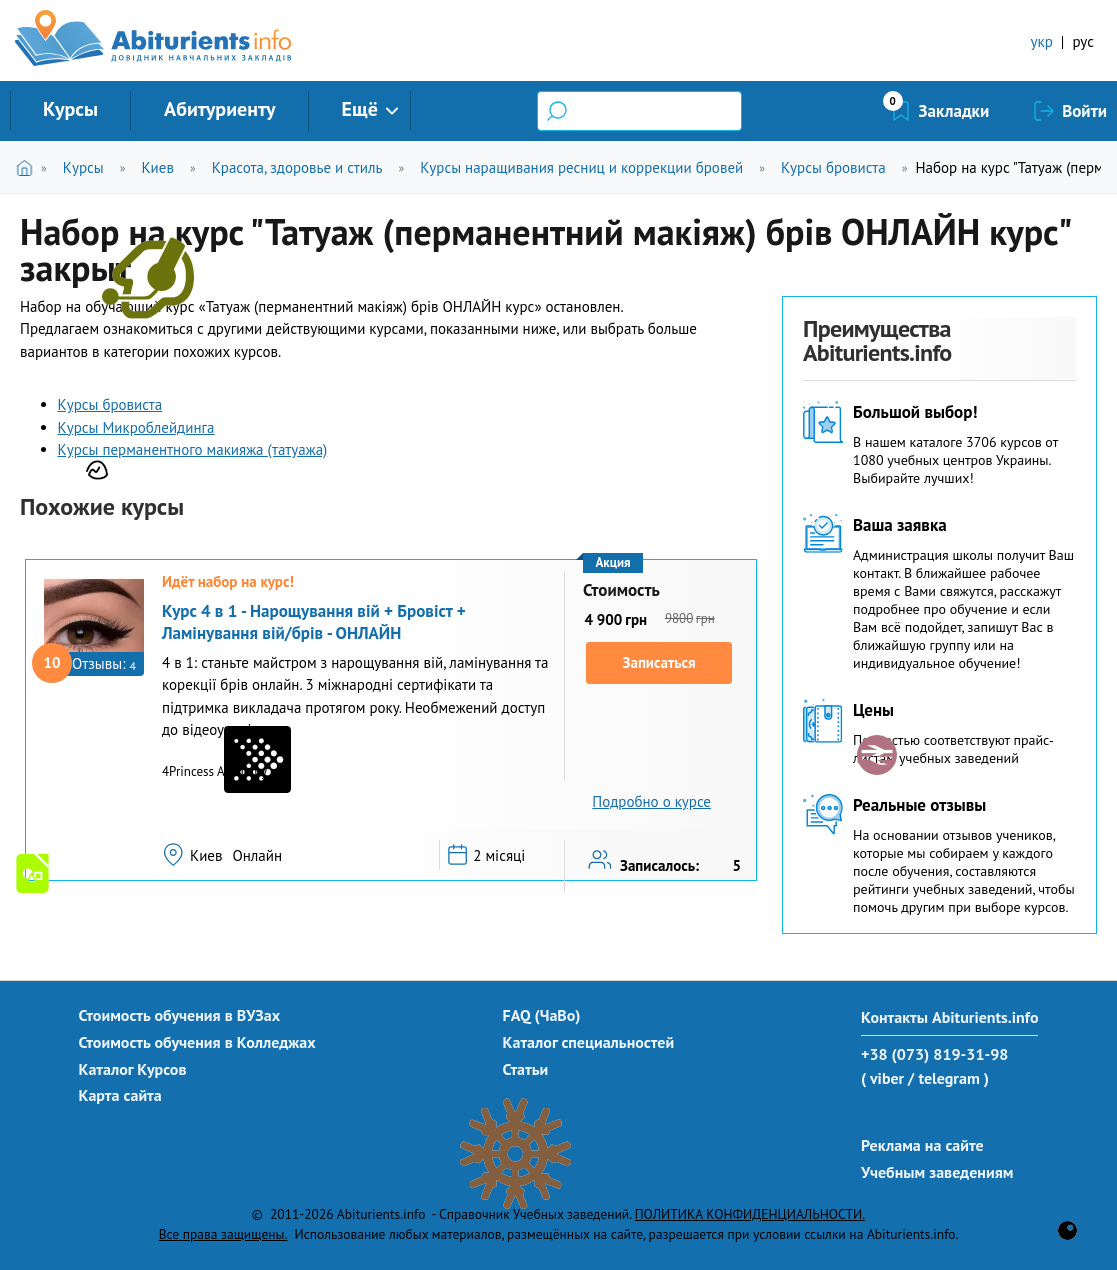  I want to click on access National Rail train services and schedules, so click(877, 755).